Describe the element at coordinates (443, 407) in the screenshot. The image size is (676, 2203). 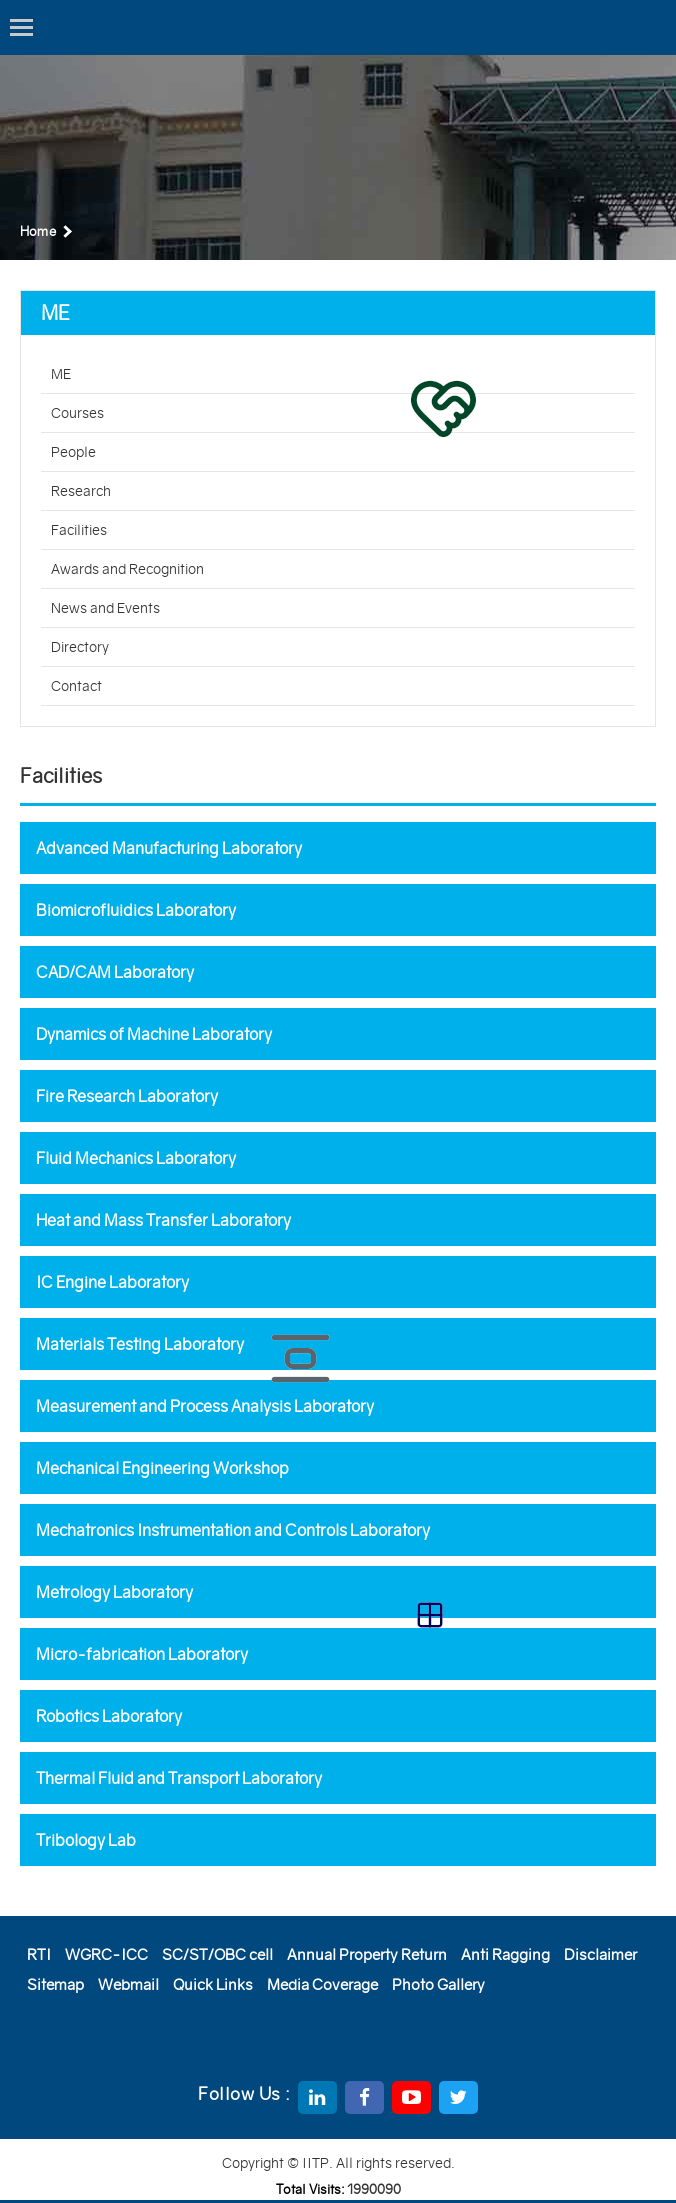
I see `access partnership or collaboration features` at that location.